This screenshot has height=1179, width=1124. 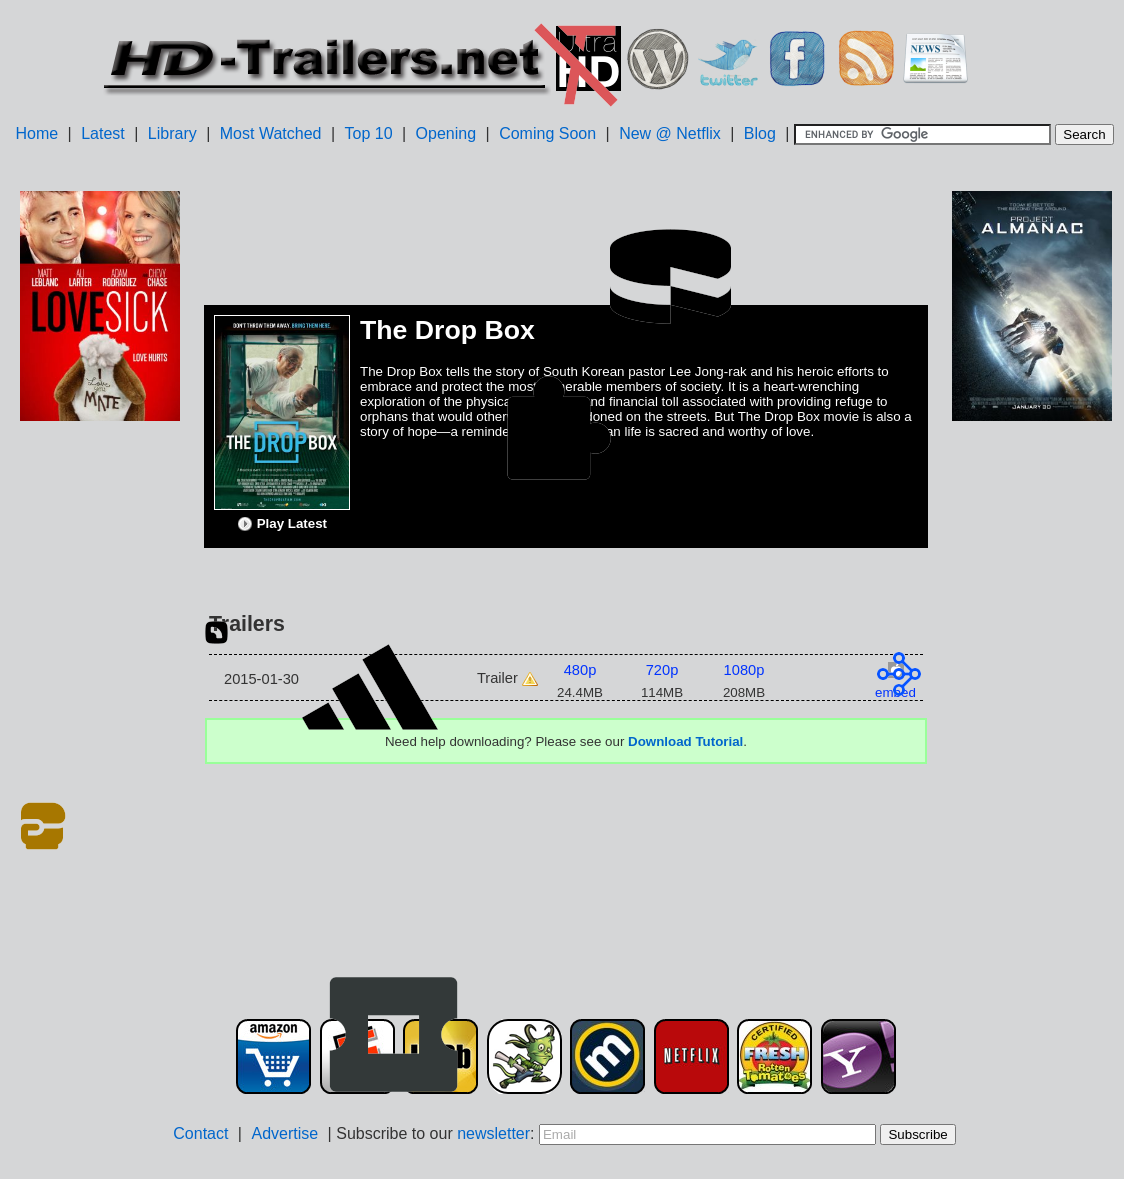 I want to click on clear text formatting, so click(x=576, y=65).